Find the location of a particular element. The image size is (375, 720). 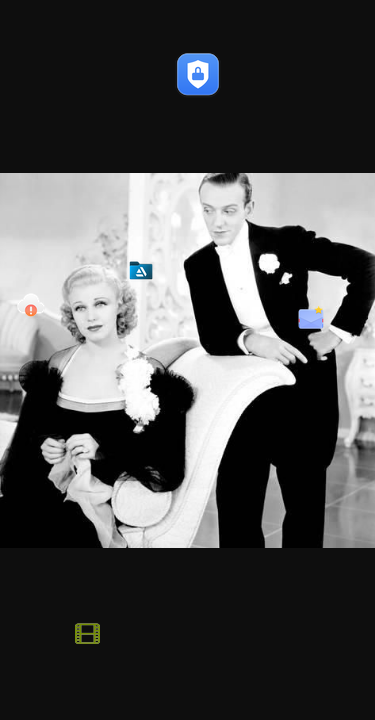

open security & privacy settings is located at coordinates (198, 75).